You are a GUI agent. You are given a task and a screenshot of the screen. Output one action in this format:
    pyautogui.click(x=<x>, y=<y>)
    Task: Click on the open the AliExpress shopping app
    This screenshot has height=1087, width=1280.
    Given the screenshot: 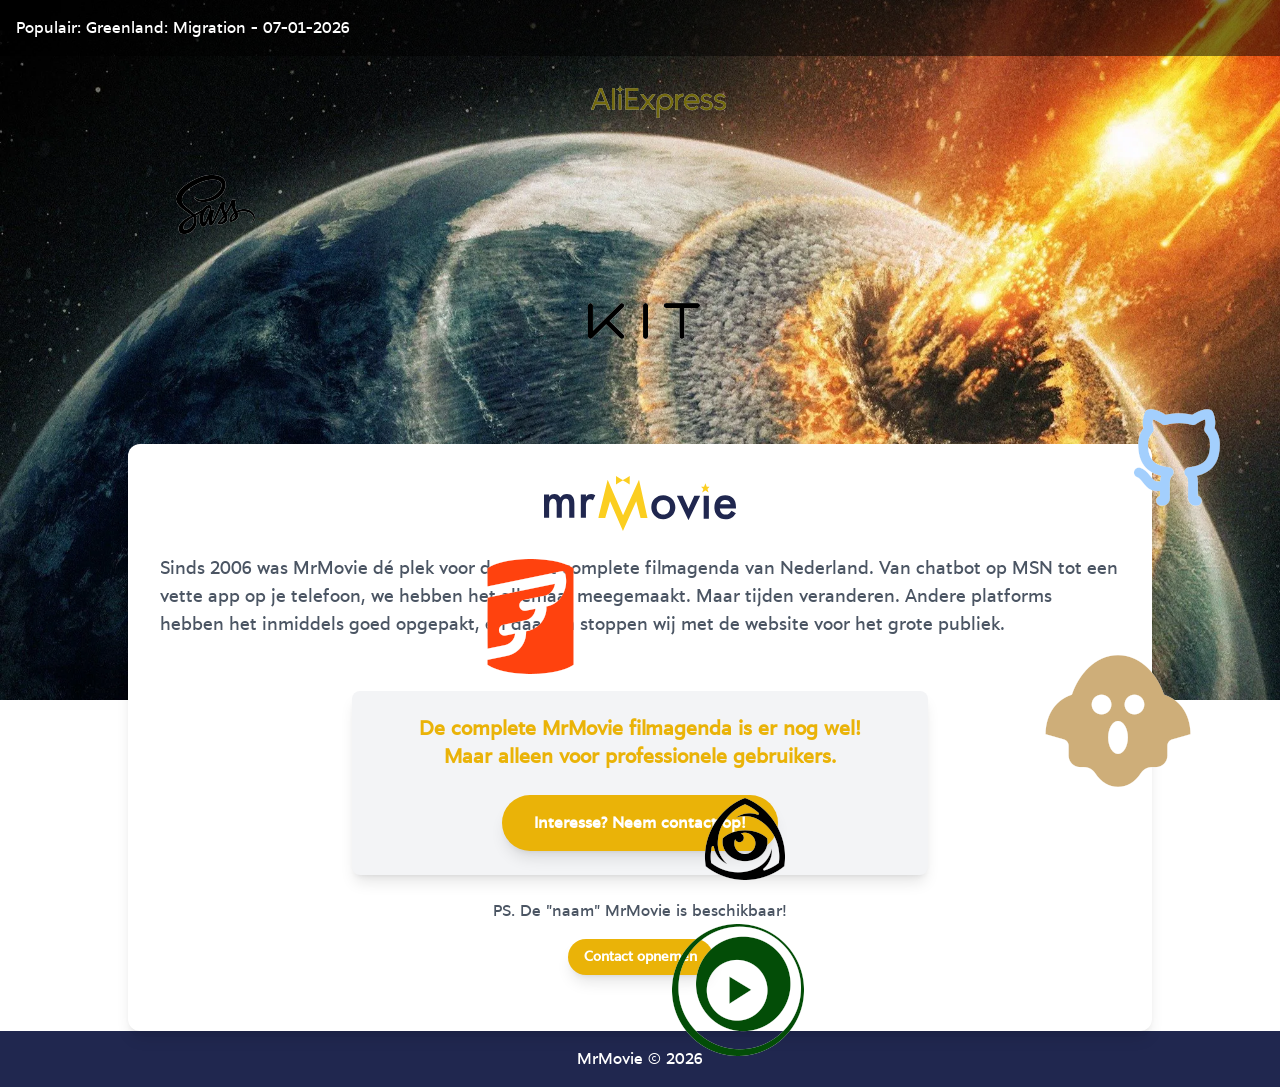 What is the action you would take?
    pyautogui.click(x=658, y=101)
    